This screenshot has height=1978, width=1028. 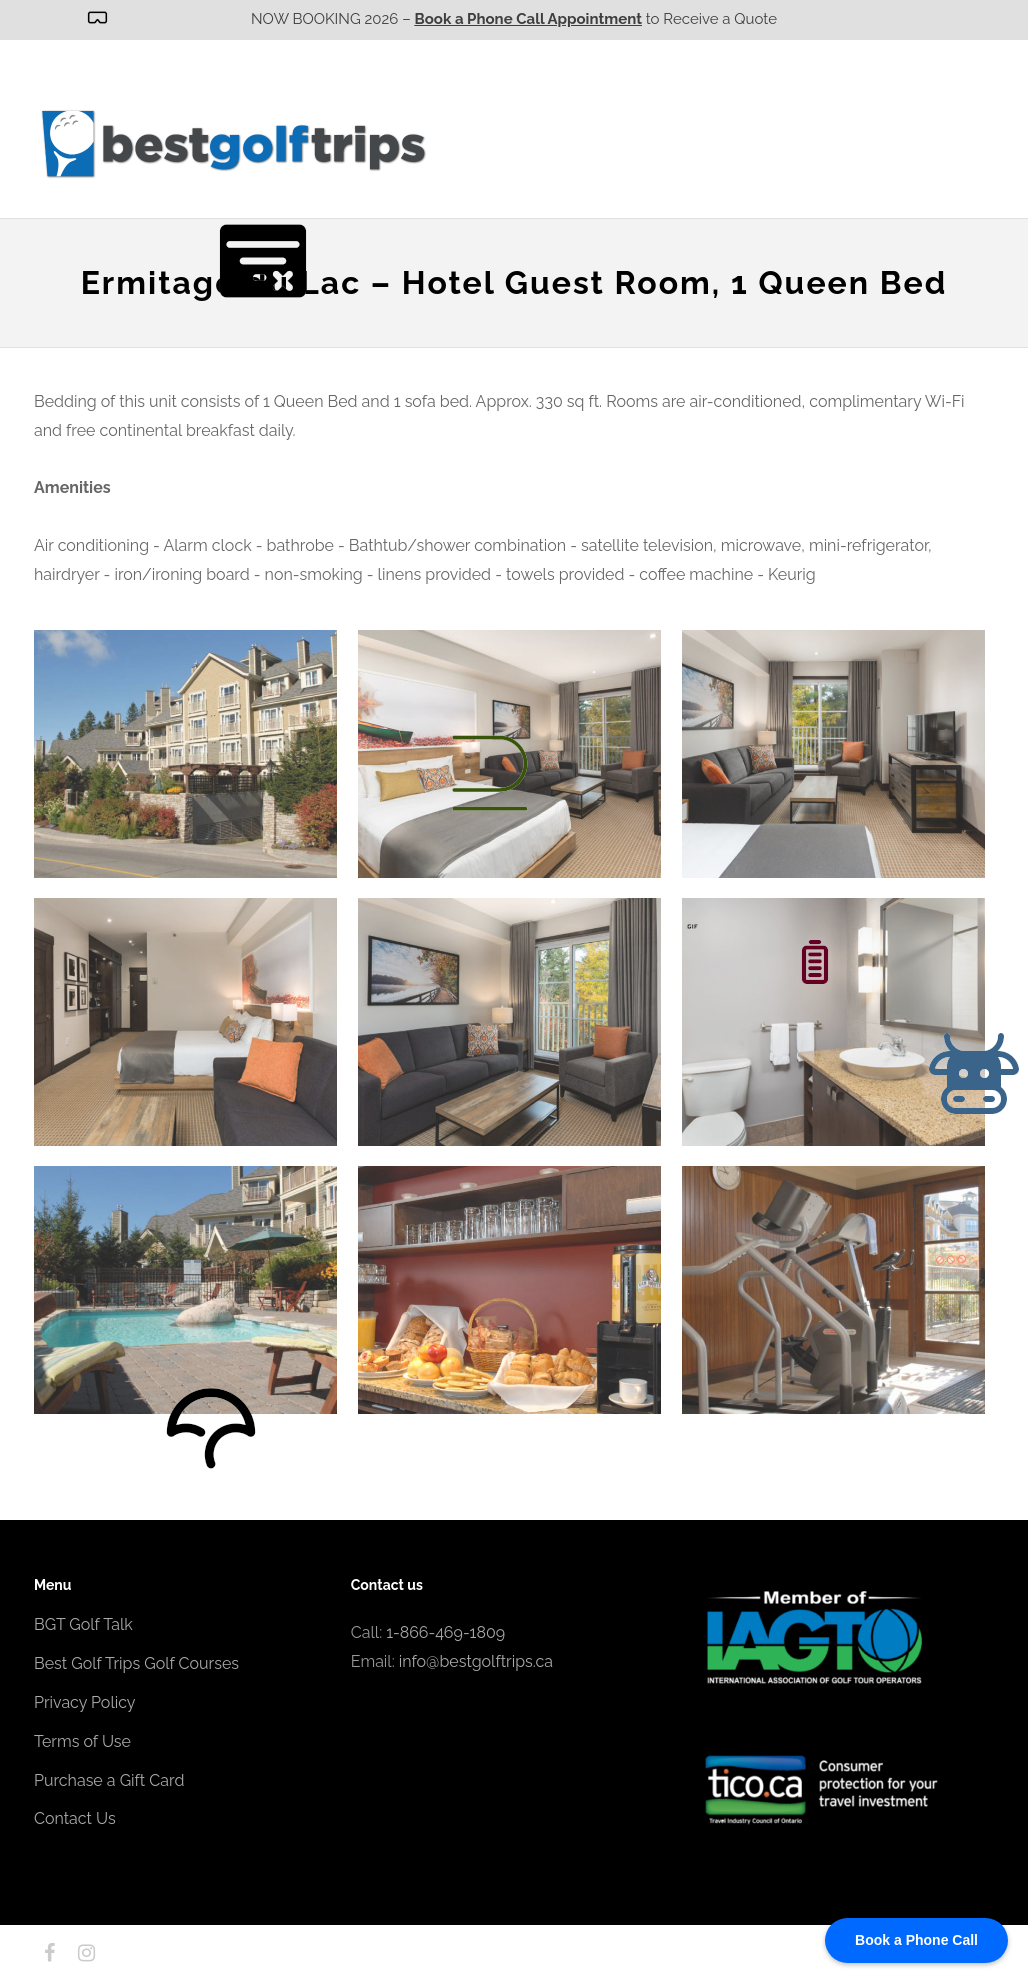 I want to click on indicates a superset relationship in mathematical notation, so click(x=488, y=775).